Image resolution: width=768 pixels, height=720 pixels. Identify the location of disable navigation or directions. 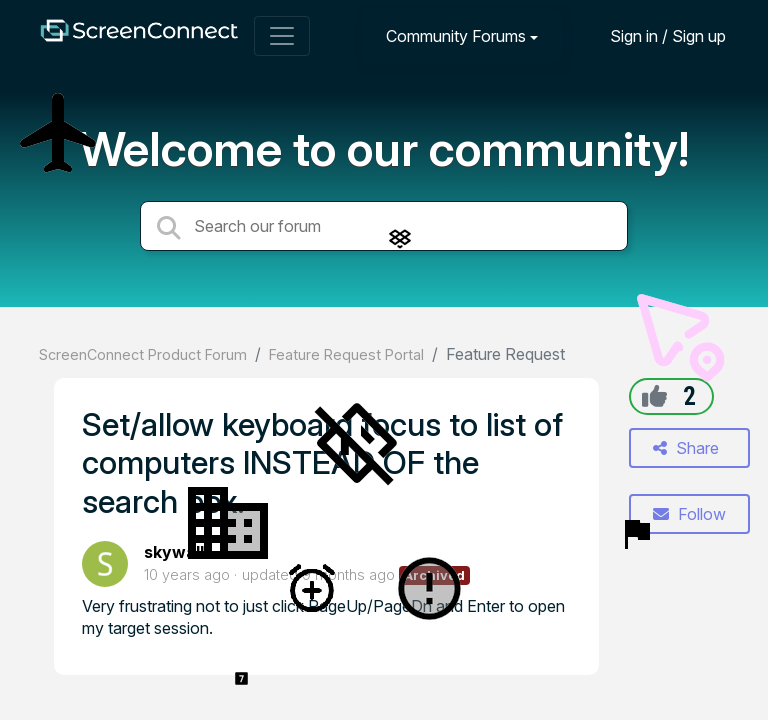
(357, 443).